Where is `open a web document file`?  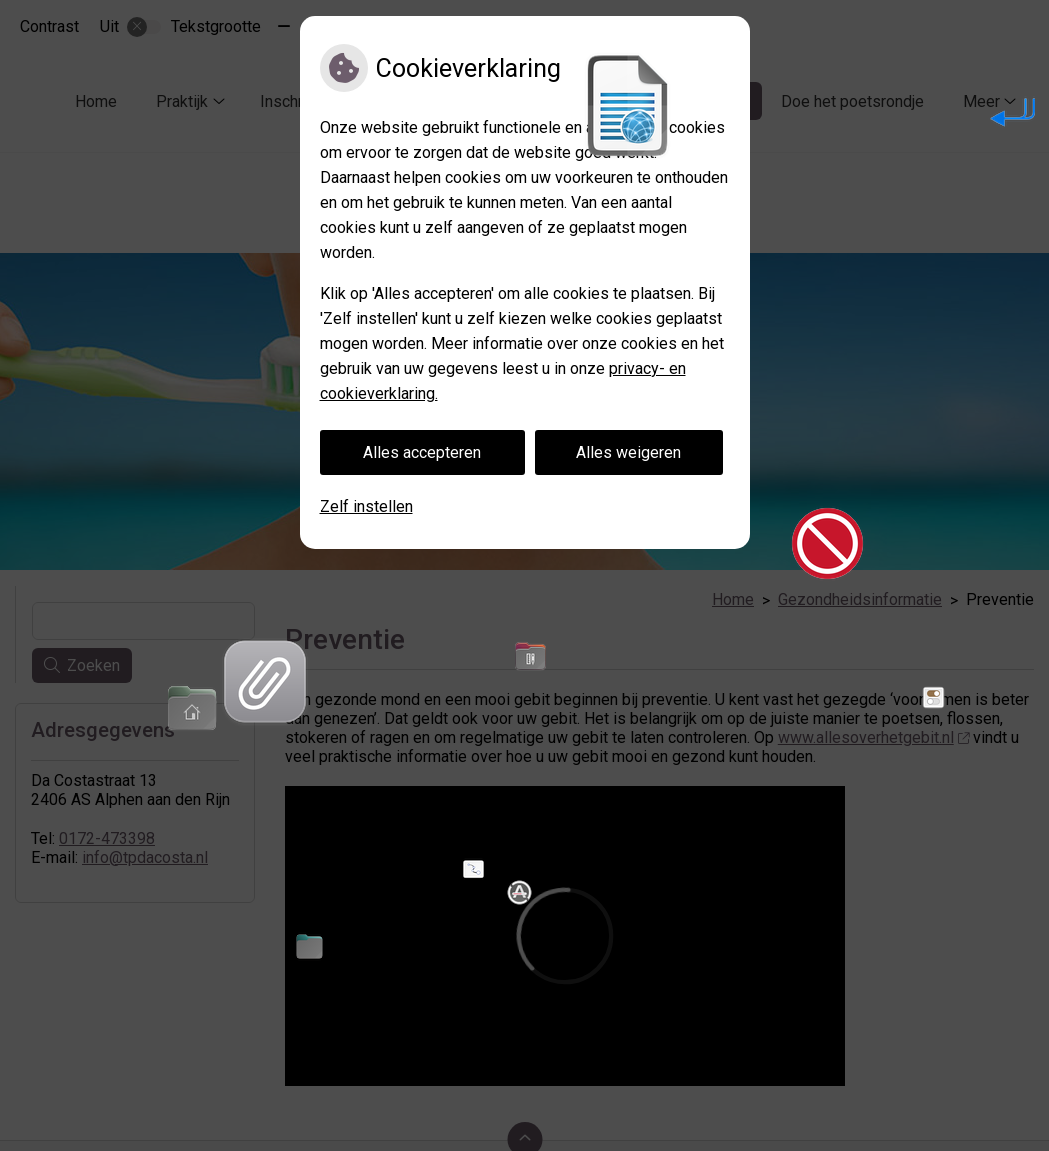 open a web document file is located at coordinates (627, 105).